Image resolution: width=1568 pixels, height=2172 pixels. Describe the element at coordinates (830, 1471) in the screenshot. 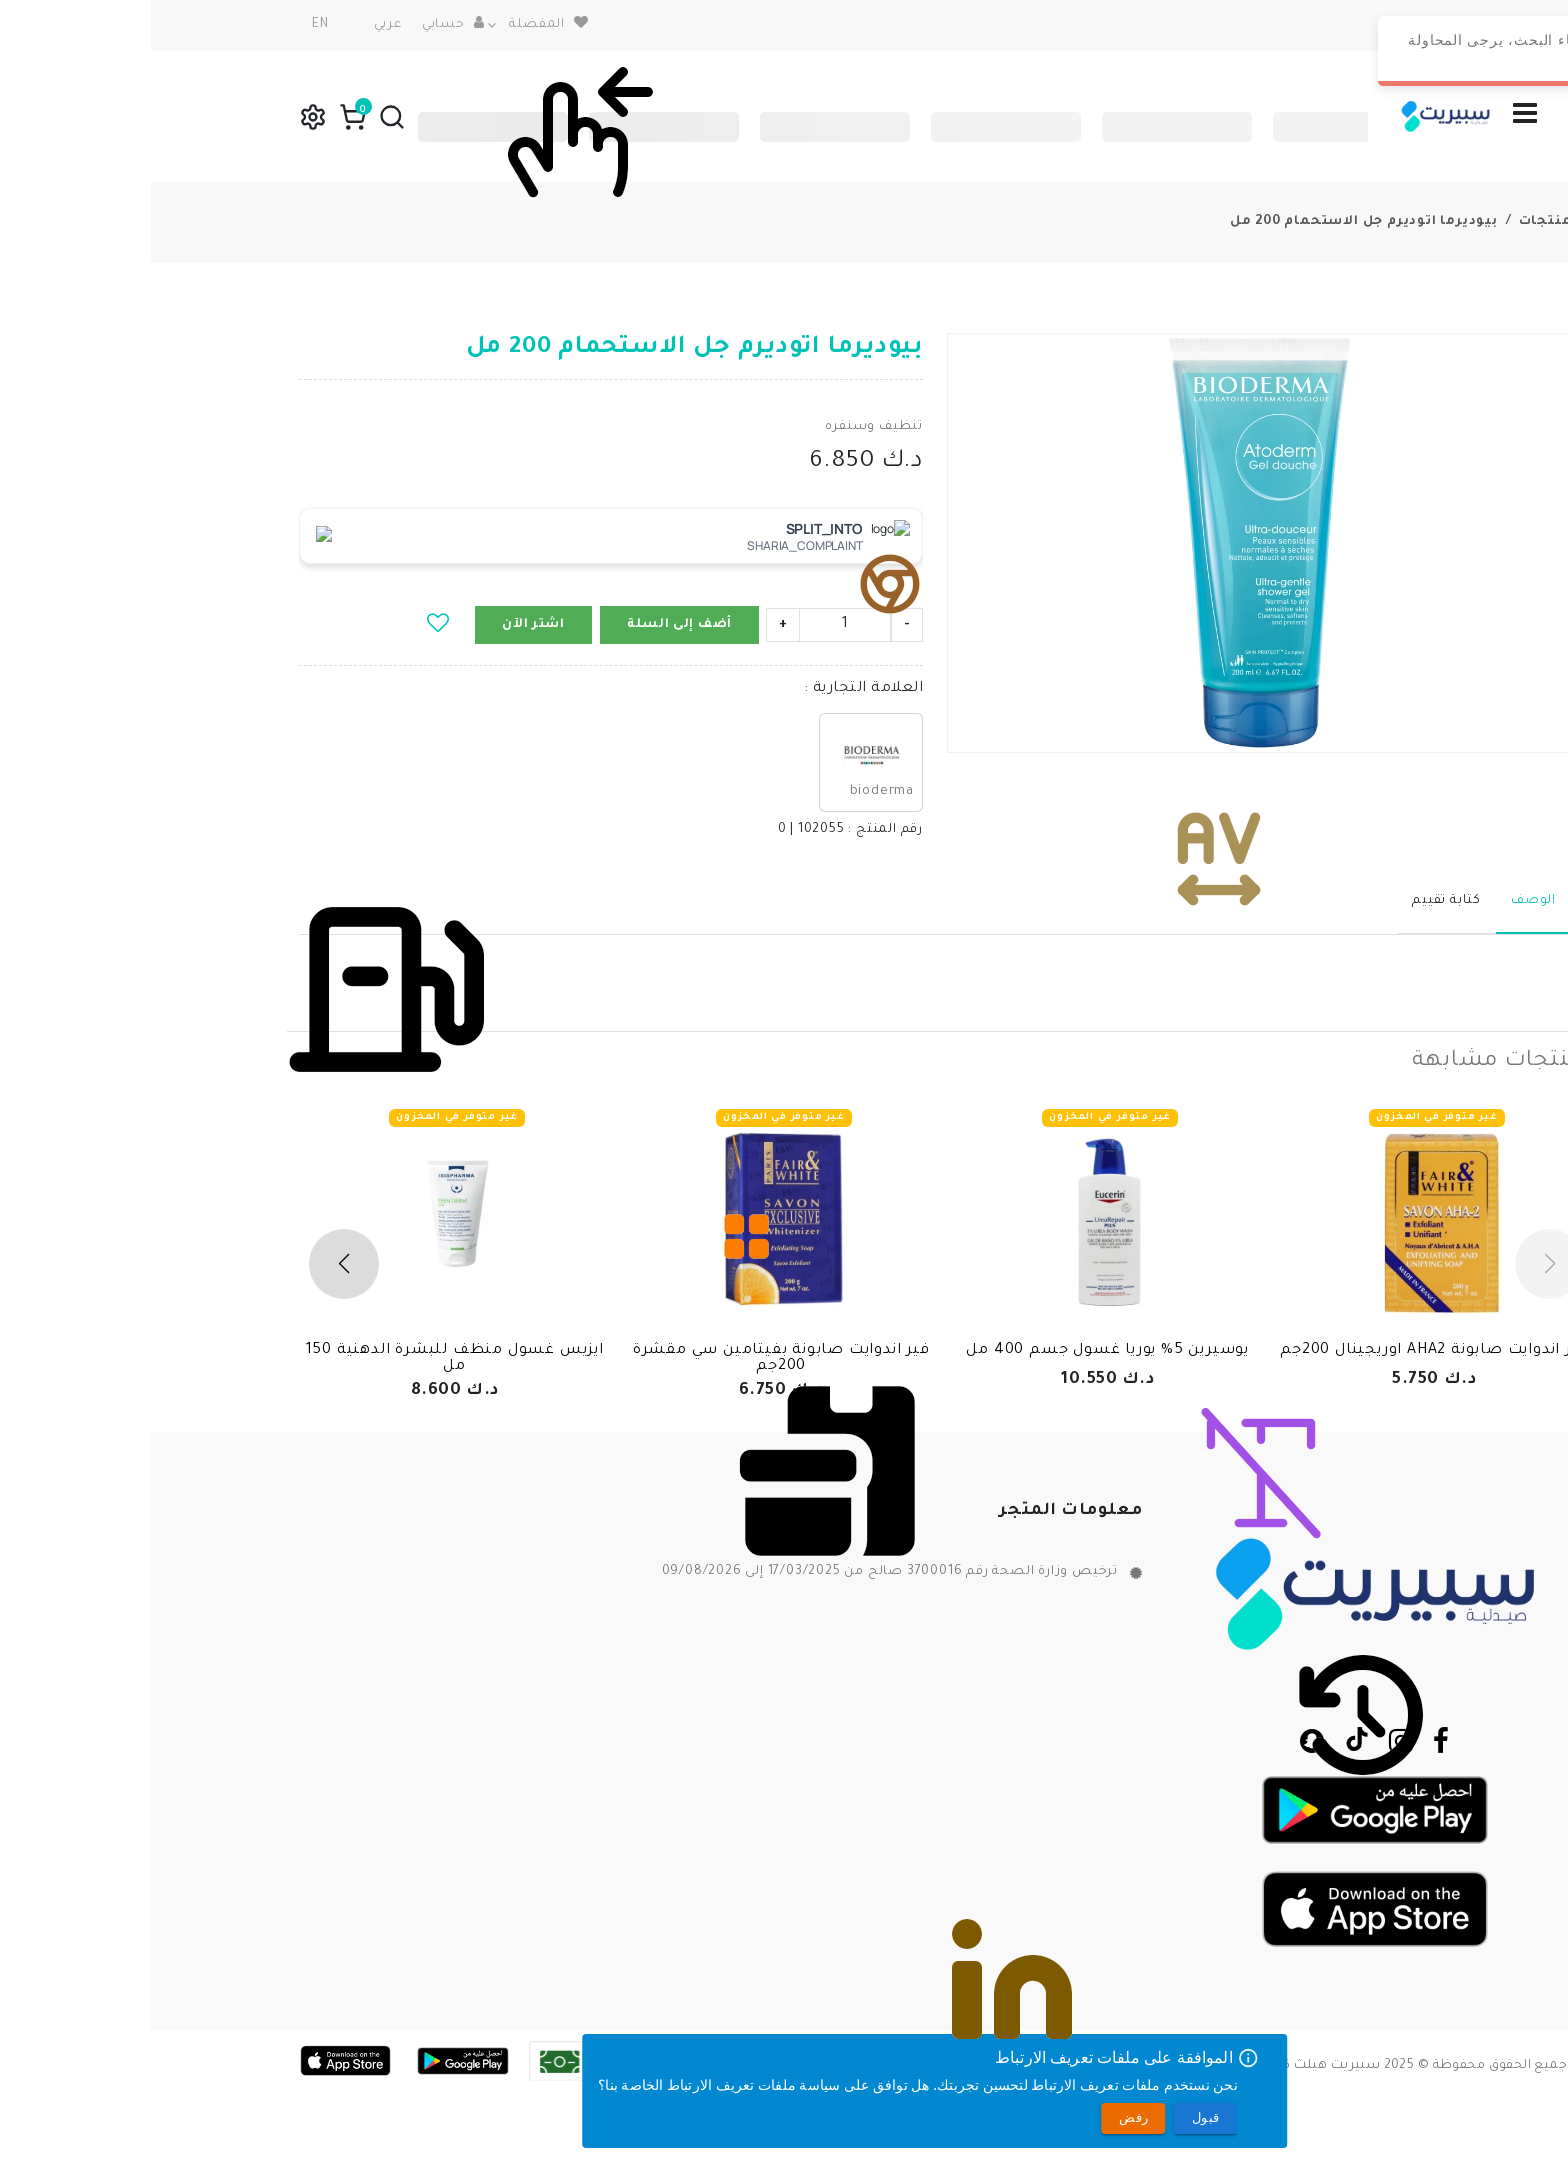

I see `view packing or shipping status` at that location.